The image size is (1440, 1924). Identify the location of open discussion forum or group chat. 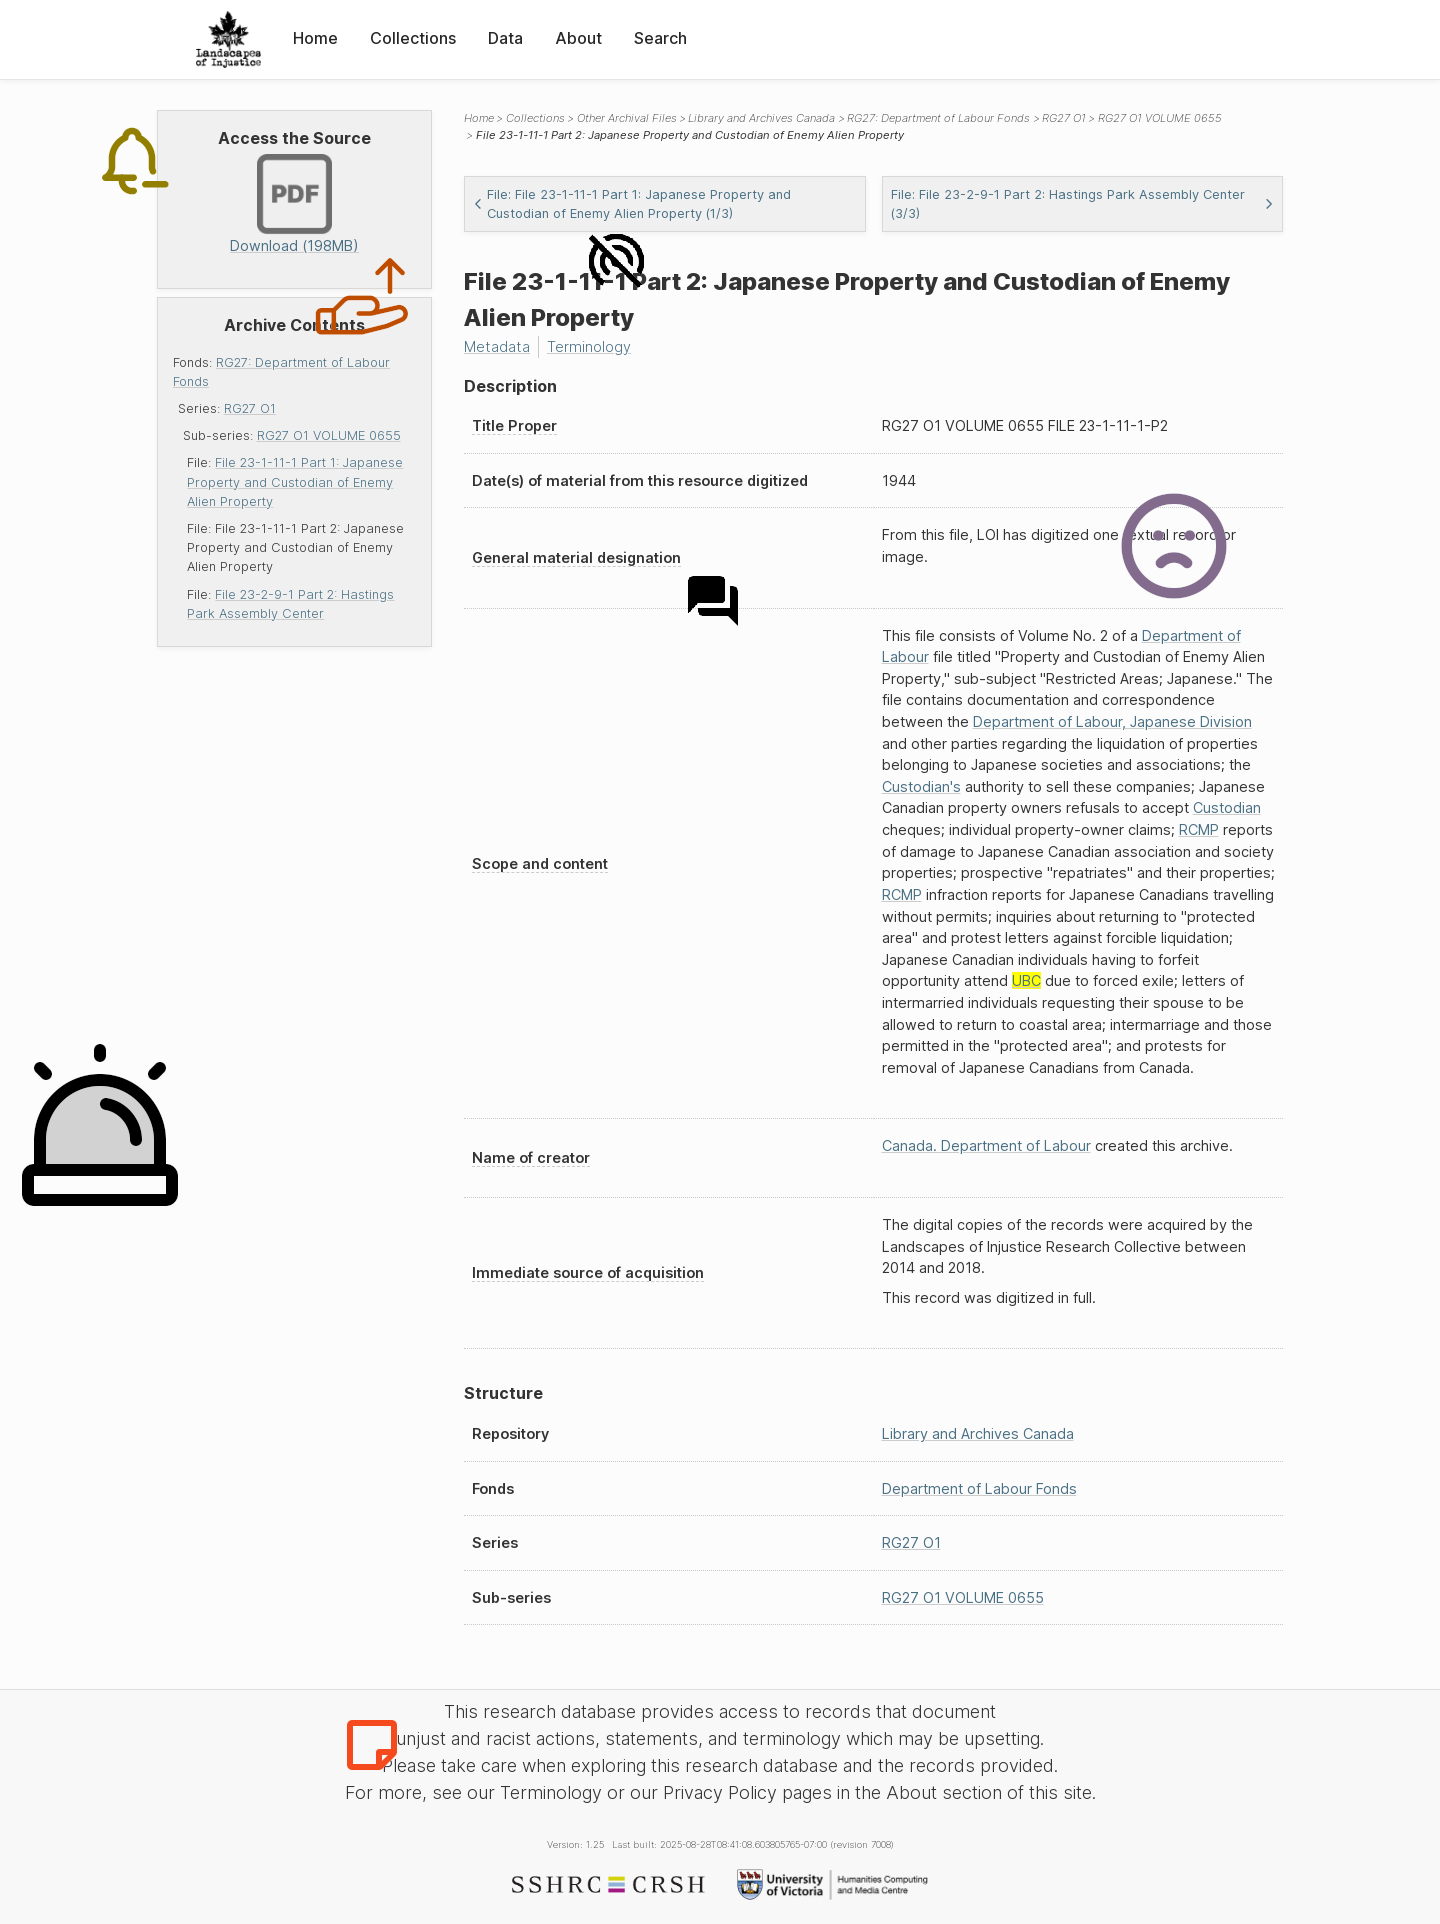
(713, 601).